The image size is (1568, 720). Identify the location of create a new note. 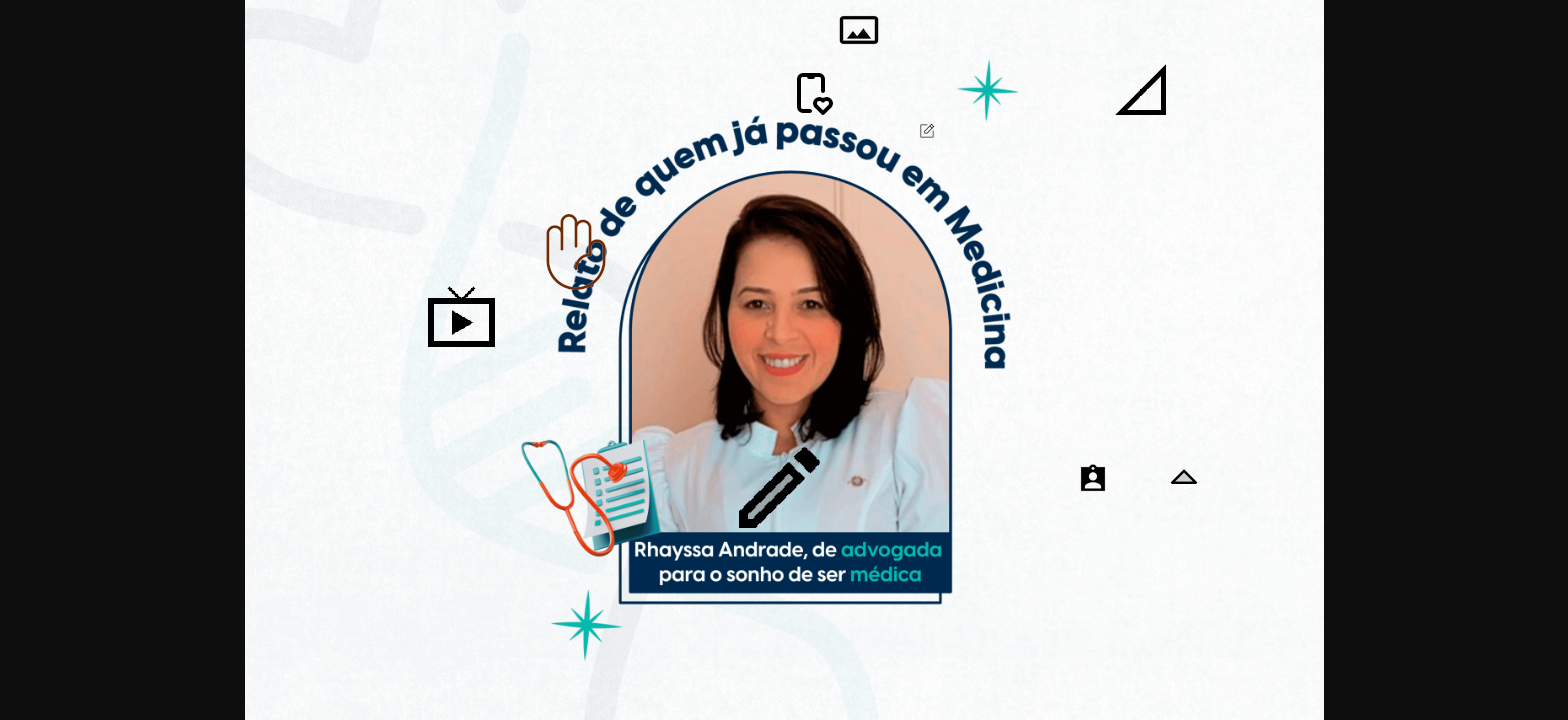
(927, 131).